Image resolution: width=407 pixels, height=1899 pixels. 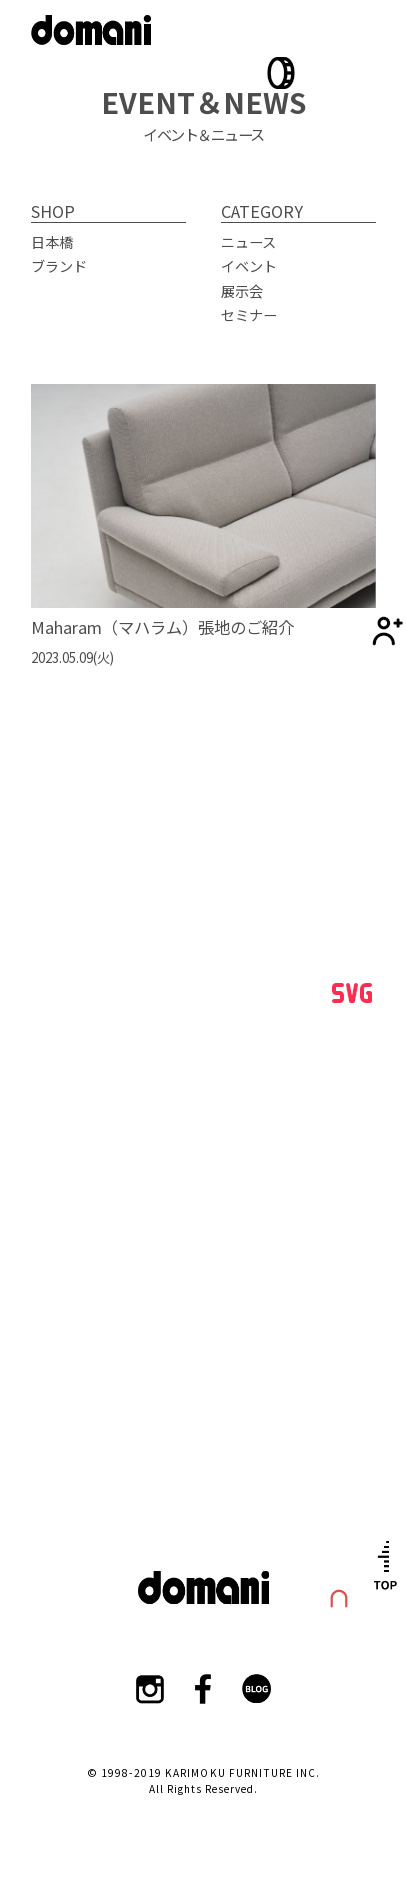 I want to click on indicates set intersection in a data or math application, so click(x=339, y=1599).